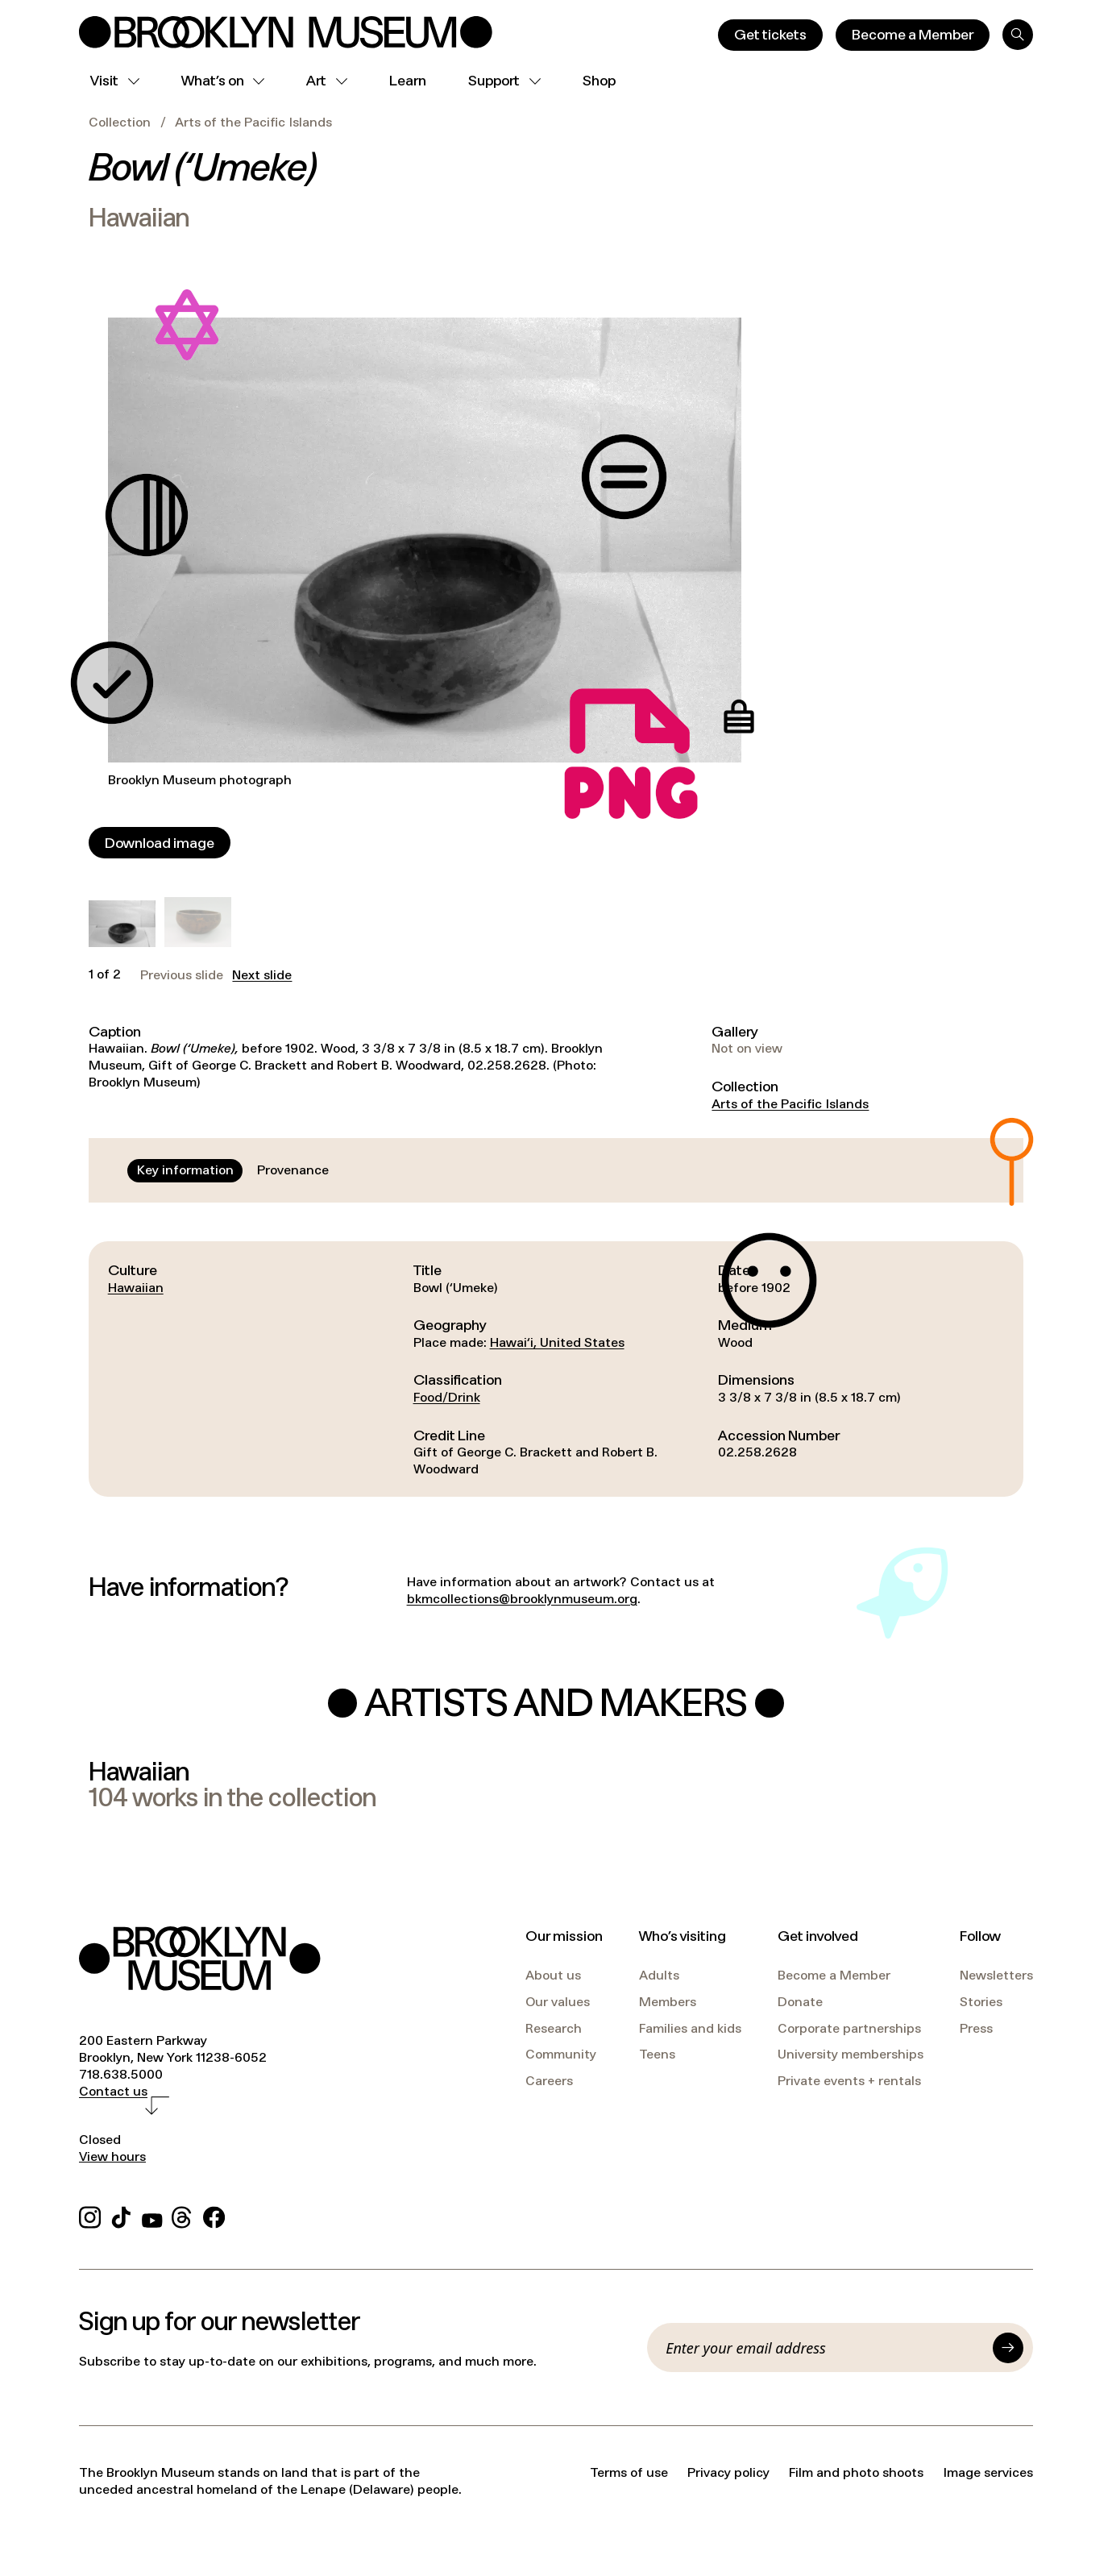 This screenshot has height=2576, width=1112. Describe the element at coordinates (187, 325) in the screenshot. I see `indicates Jewish religious content or services` at that location.